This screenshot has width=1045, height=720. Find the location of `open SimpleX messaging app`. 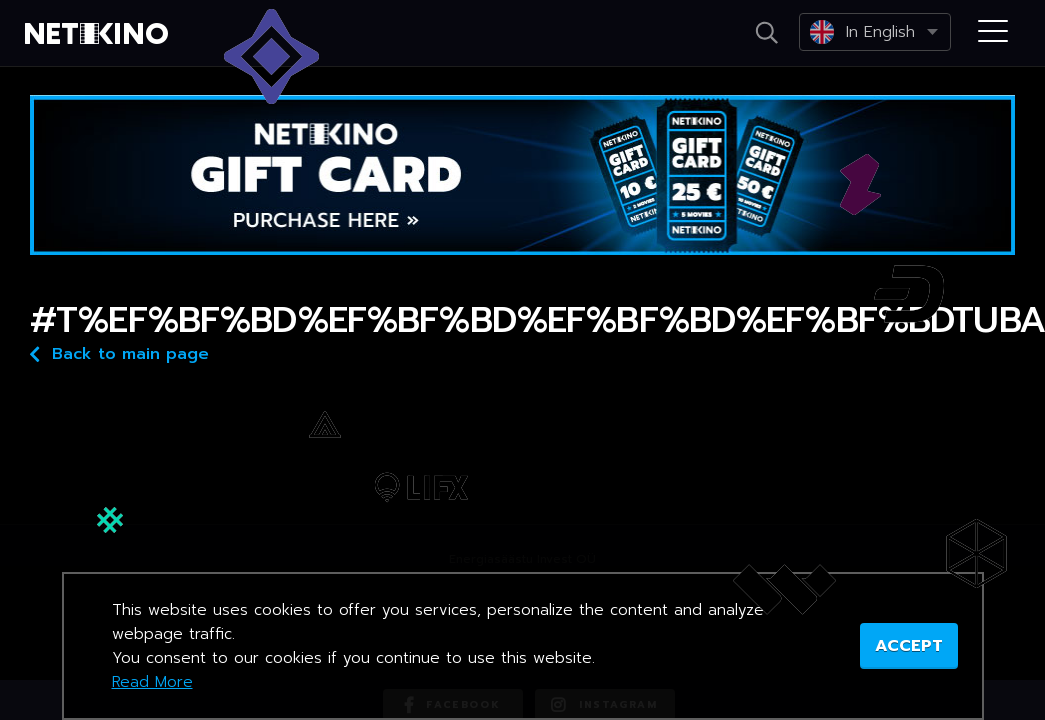

open SimpleX messaging app is located at coordinates (110, 520).